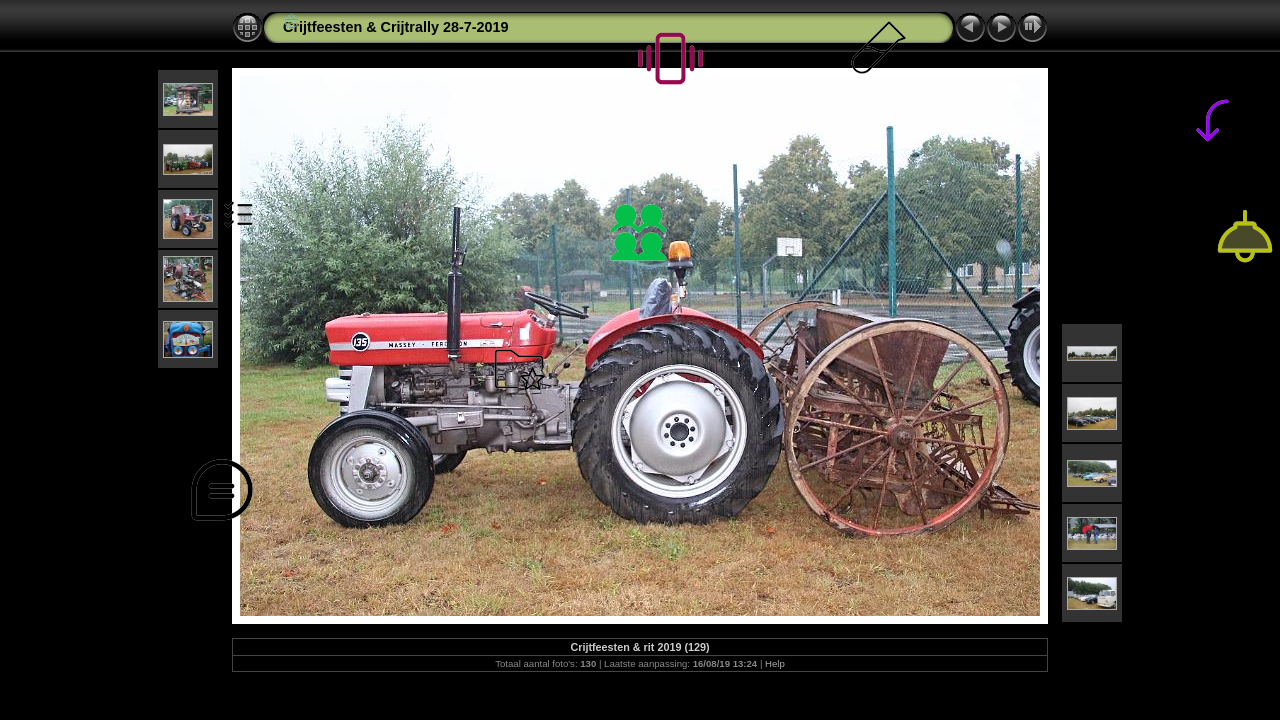 Image resolution: width=1280 pixels, height=720 pixels. What do you see at coordinates (221, 491) in the screenshot?
I see `open chat or messaging` at bounding box center [221, 491].